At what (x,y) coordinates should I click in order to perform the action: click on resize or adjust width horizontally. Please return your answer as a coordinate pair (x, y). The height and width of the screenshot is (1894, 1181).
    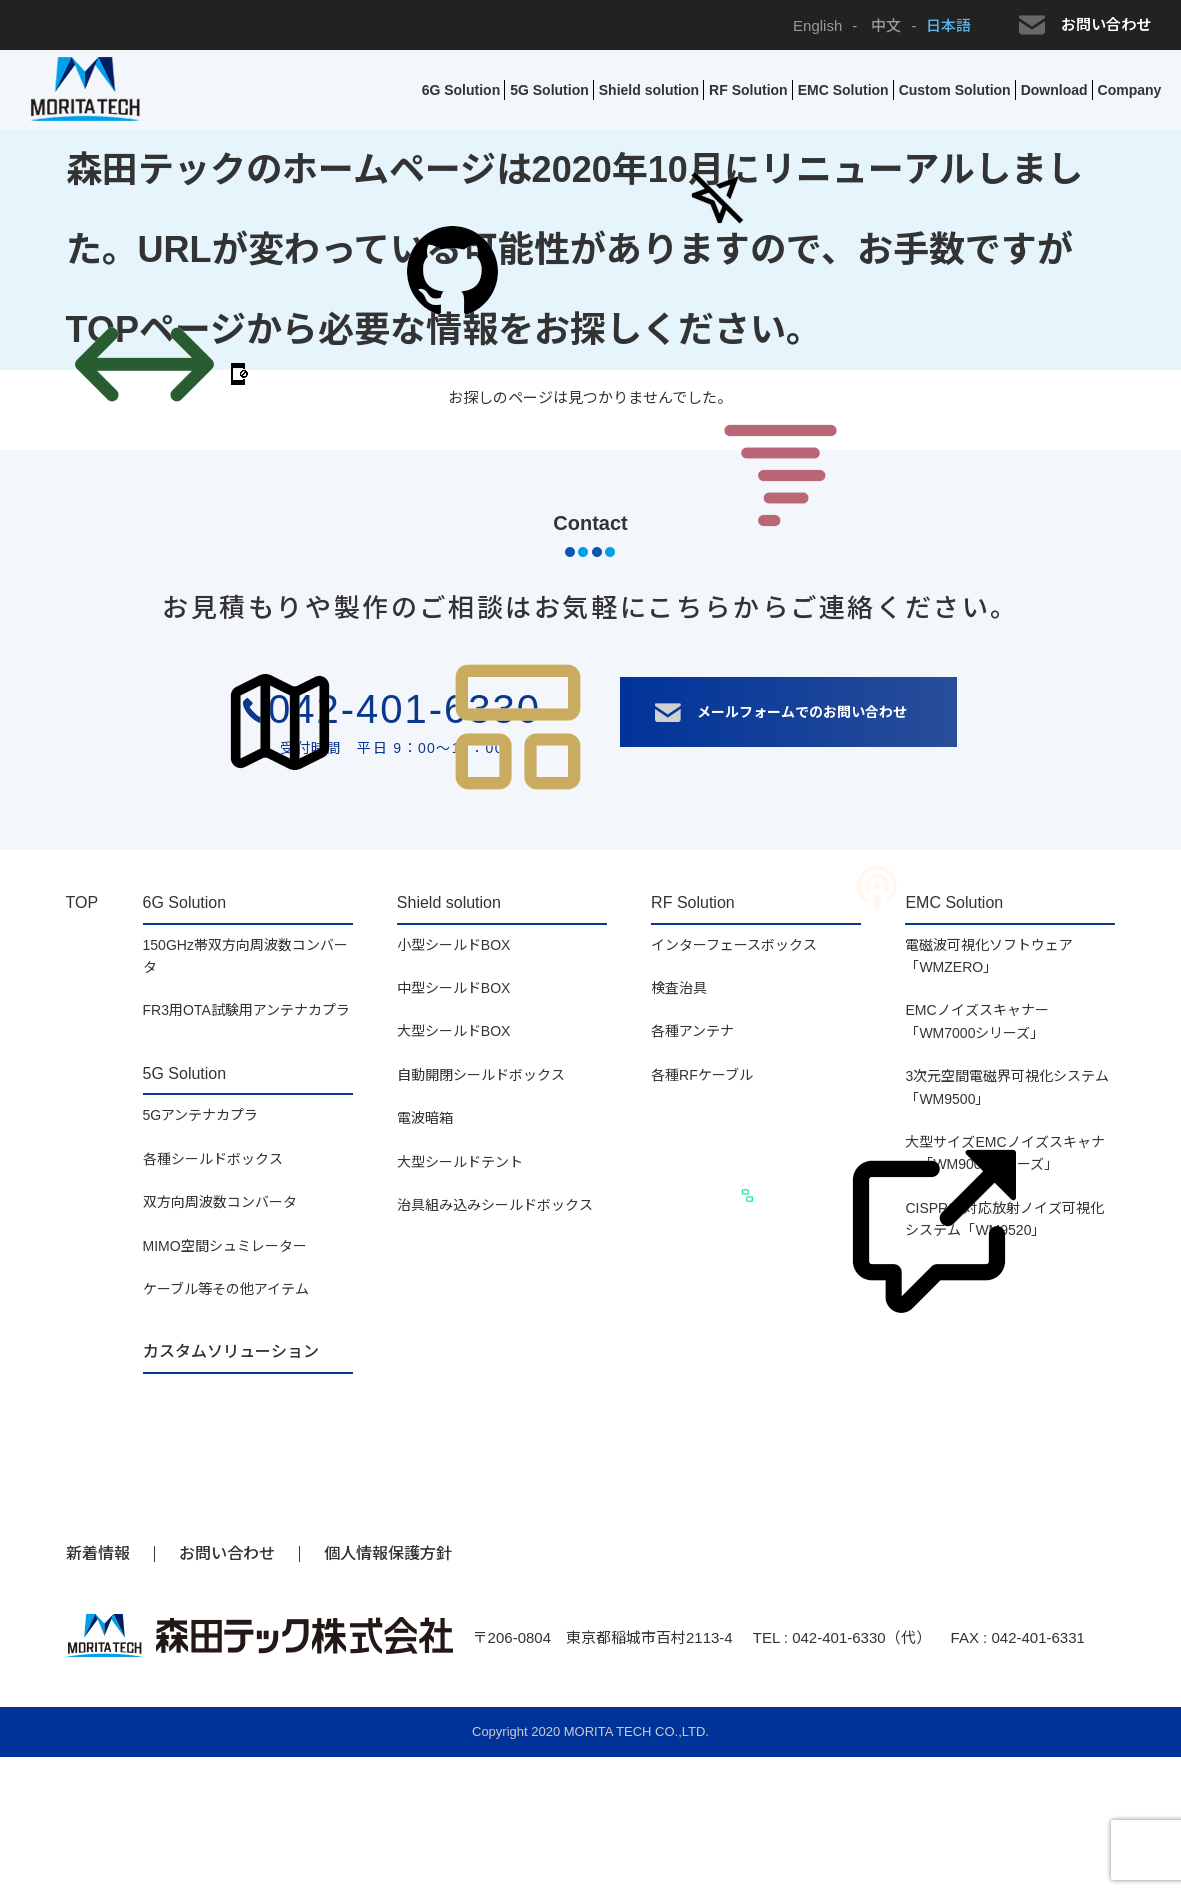
    Looking at the image, I should click on (144, 366).